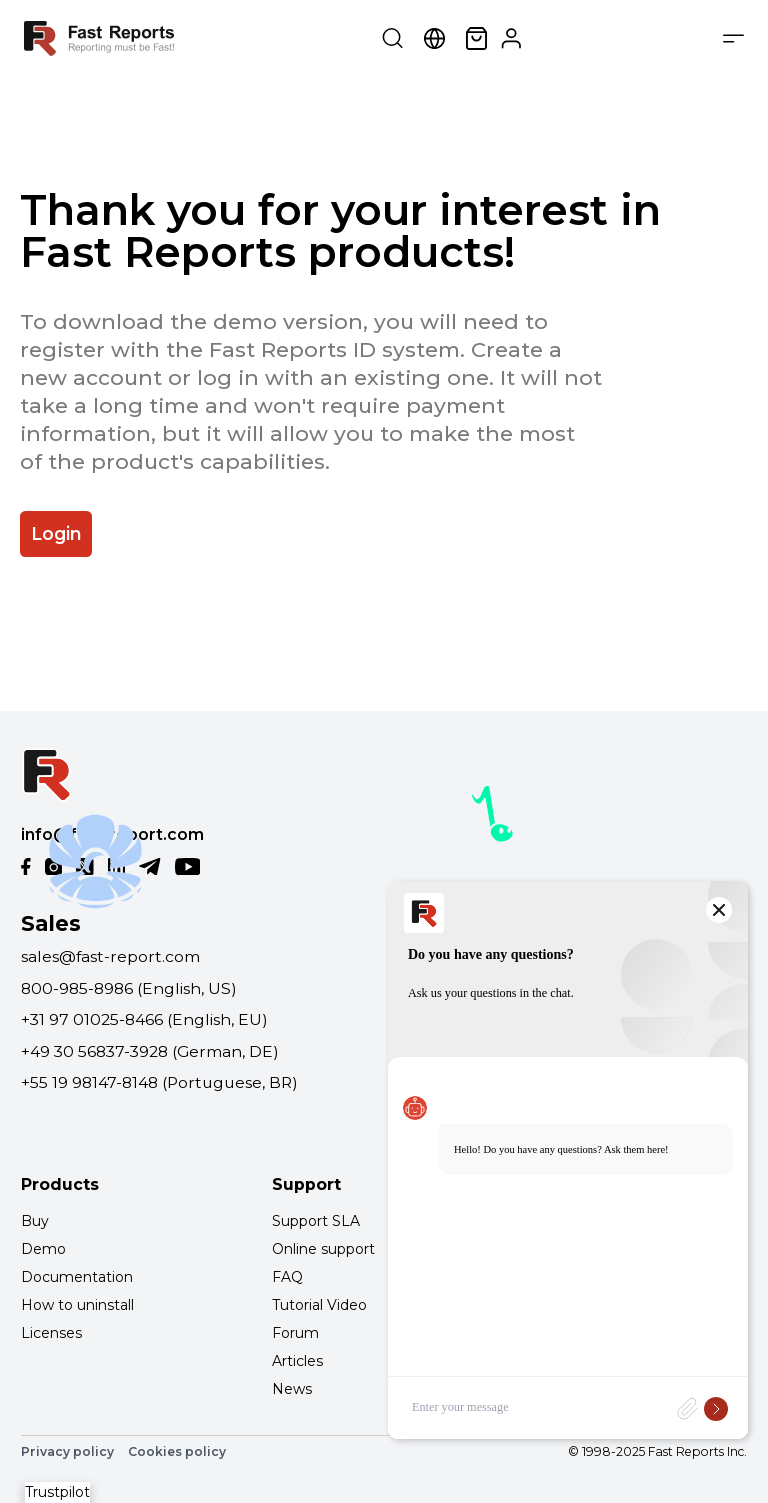 This screenshot has height=1503, width=768. Describe the element at coordinates (493, 813) in the screenshot. I see `access otamatone or novelty instrument sounds` at that location.